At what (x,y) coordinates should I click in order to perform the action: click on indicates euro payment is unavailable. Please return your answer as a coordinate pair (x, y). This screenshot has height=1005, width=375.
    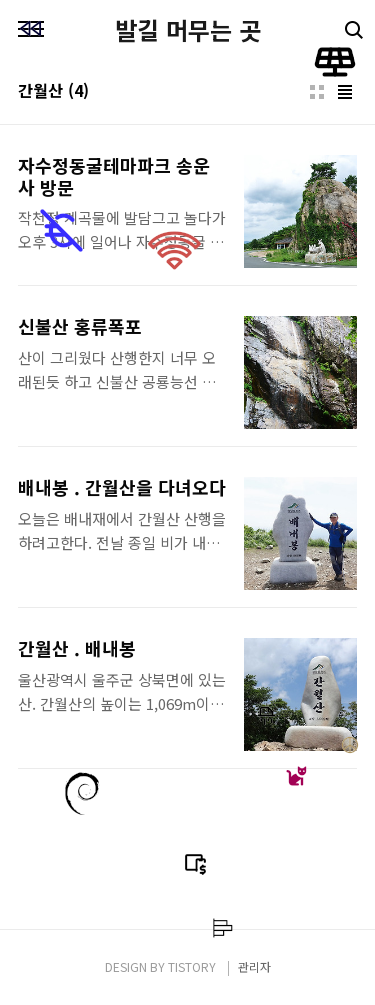
    Looking at the image, I should click on (61, 230).